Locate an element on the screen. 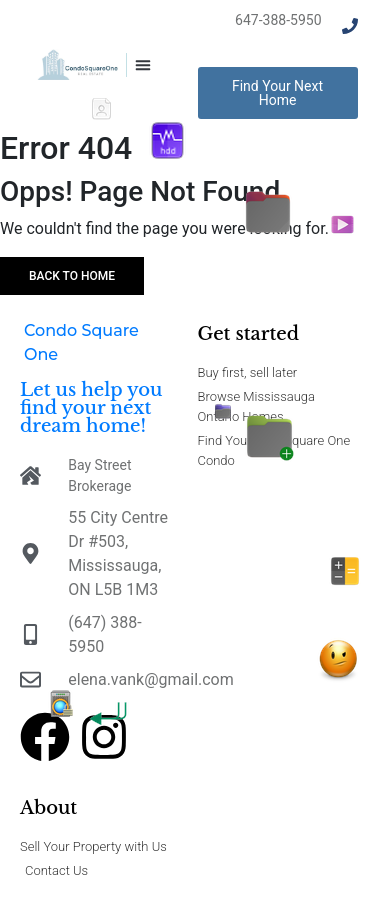 This screenshot has height=901, width=375. reply to all recipients of an email is located at coordinates (107, 713).